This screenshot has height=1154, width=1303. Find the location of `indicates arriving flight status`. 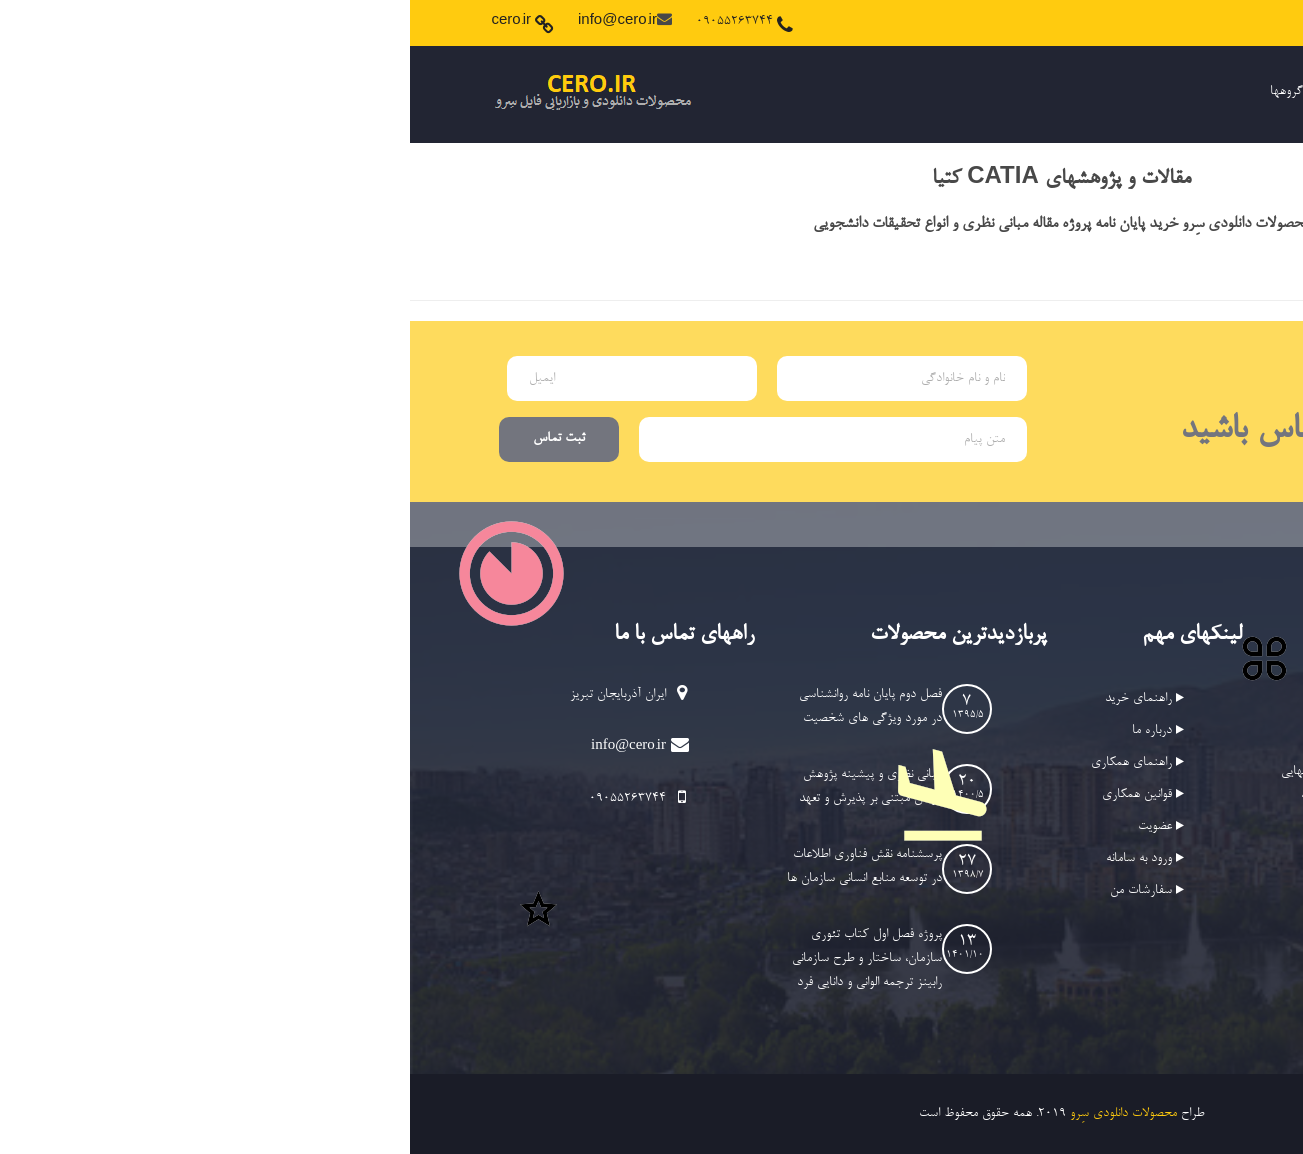

indicates arriving flight status is located at coordinates (943, 797).